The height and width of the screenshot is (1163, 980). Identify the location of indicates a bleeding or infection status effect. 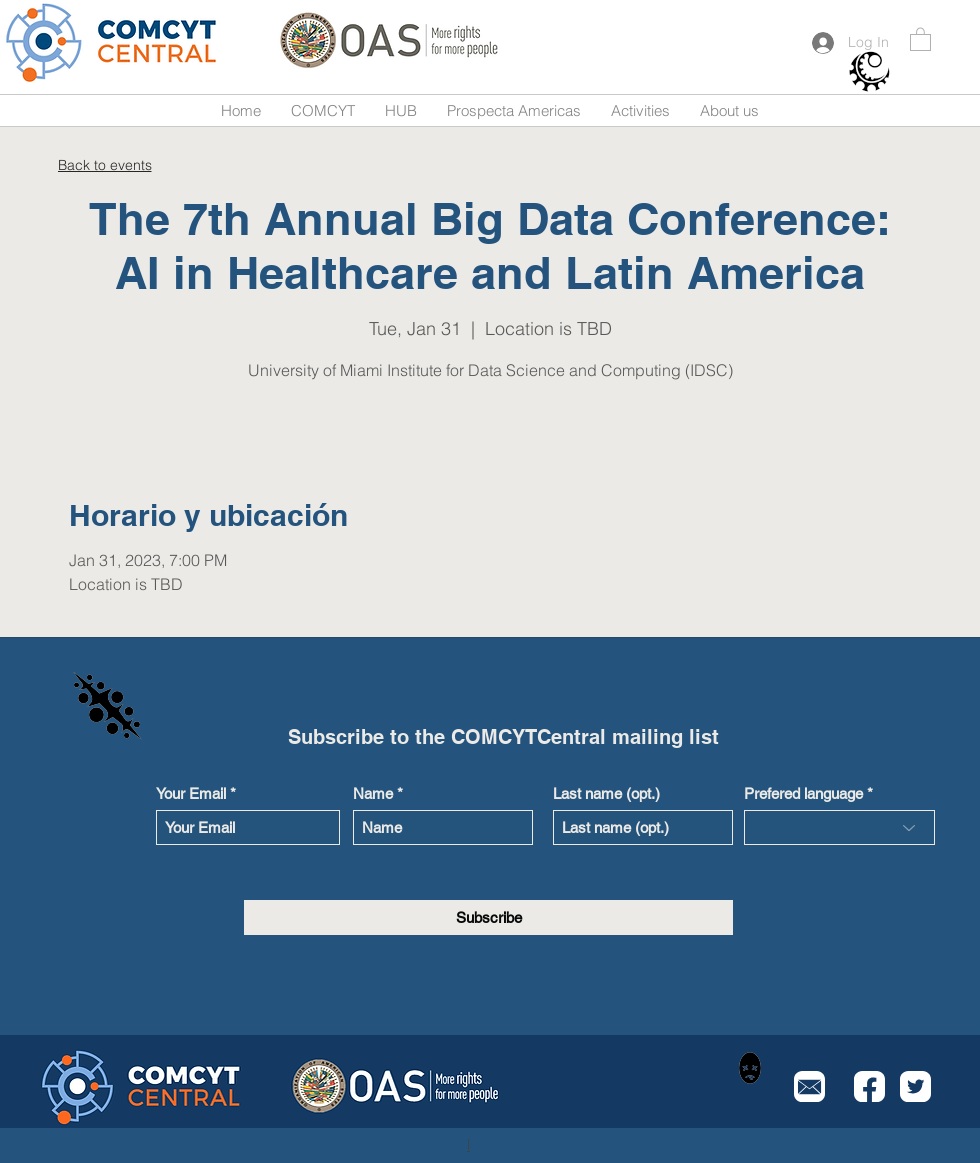
(107, 705).